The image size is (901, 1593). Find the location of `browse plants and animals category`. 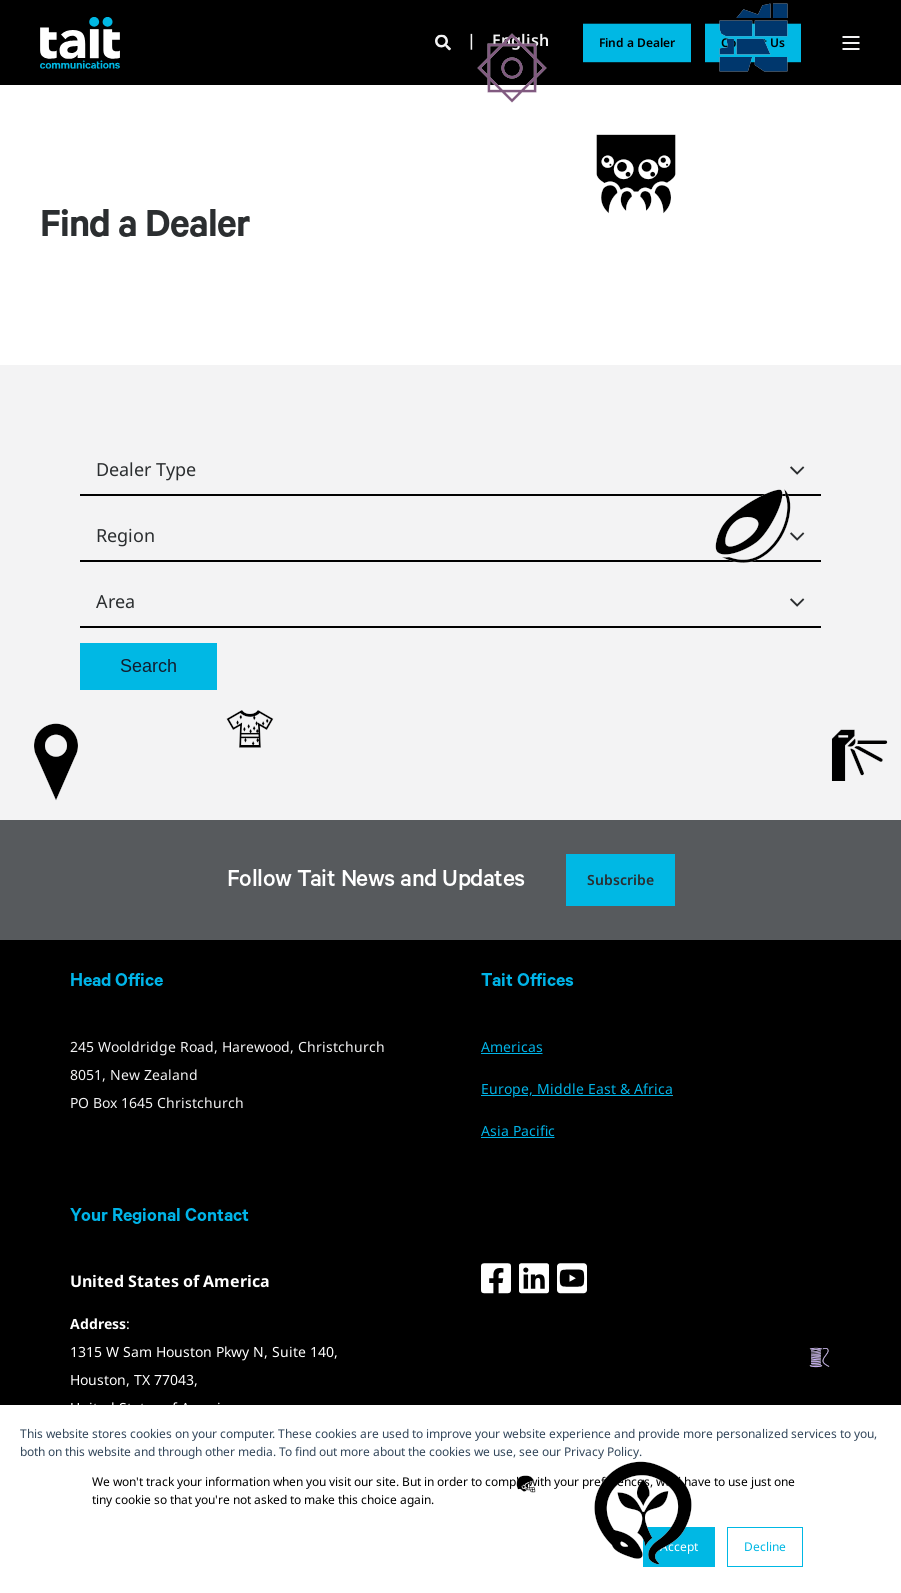

browse plants and animals category is located at coordinates (643, 1513).